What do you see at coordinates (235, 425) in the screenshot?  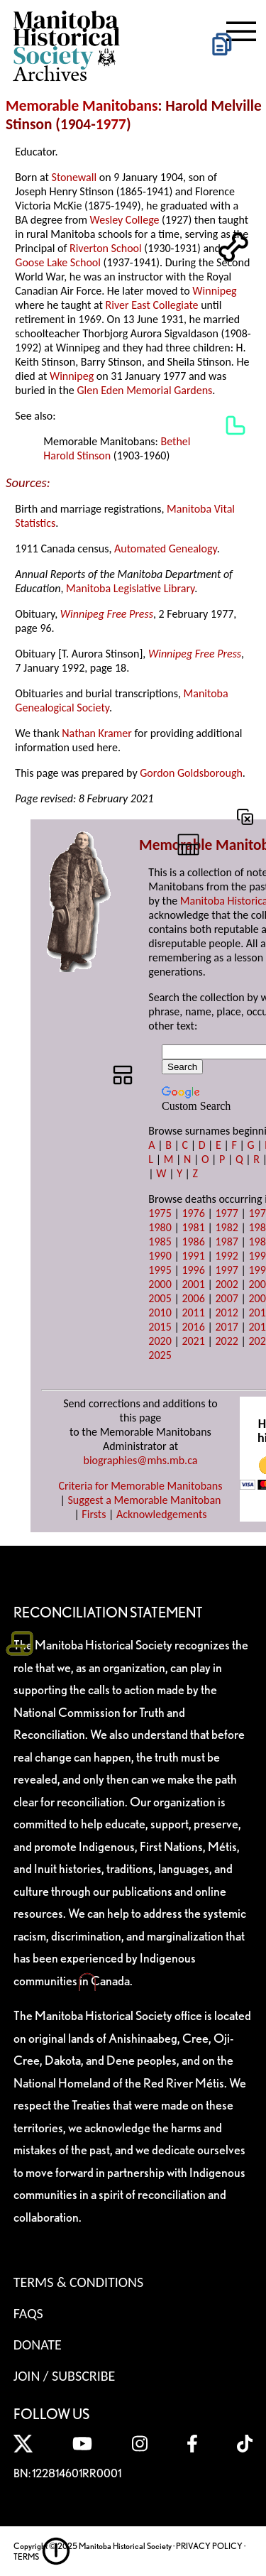 I see `connect two paths with a straight corner join` at bounding box center [235, 425].